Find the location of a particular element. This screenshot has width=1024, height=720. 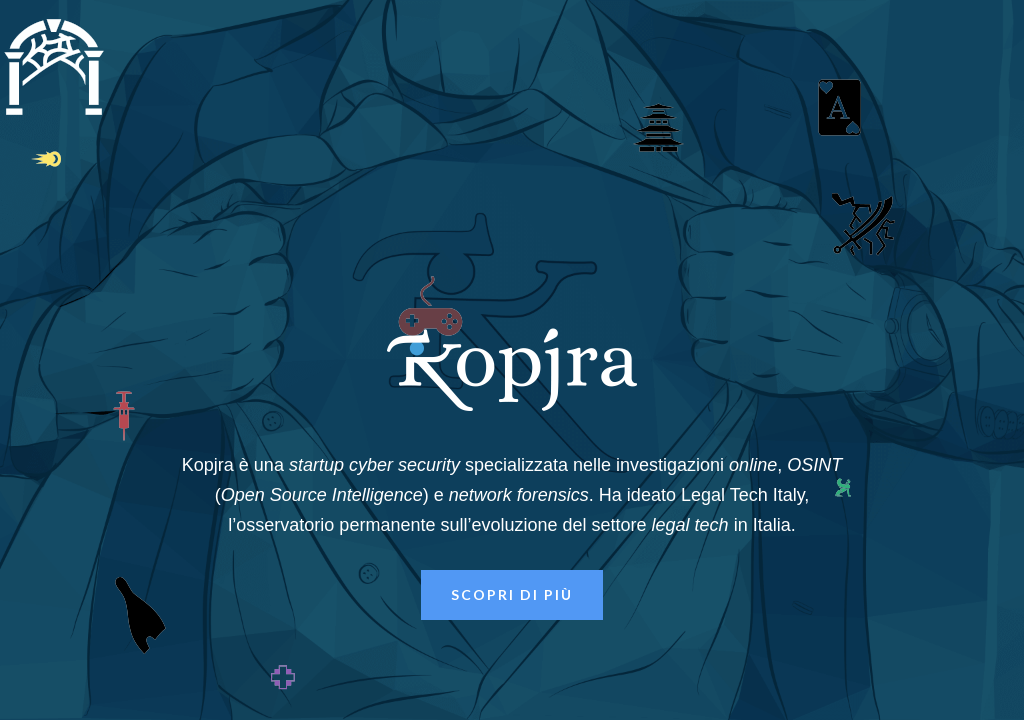

select the white crown of upper egypt is located at coordinates (140, 615).